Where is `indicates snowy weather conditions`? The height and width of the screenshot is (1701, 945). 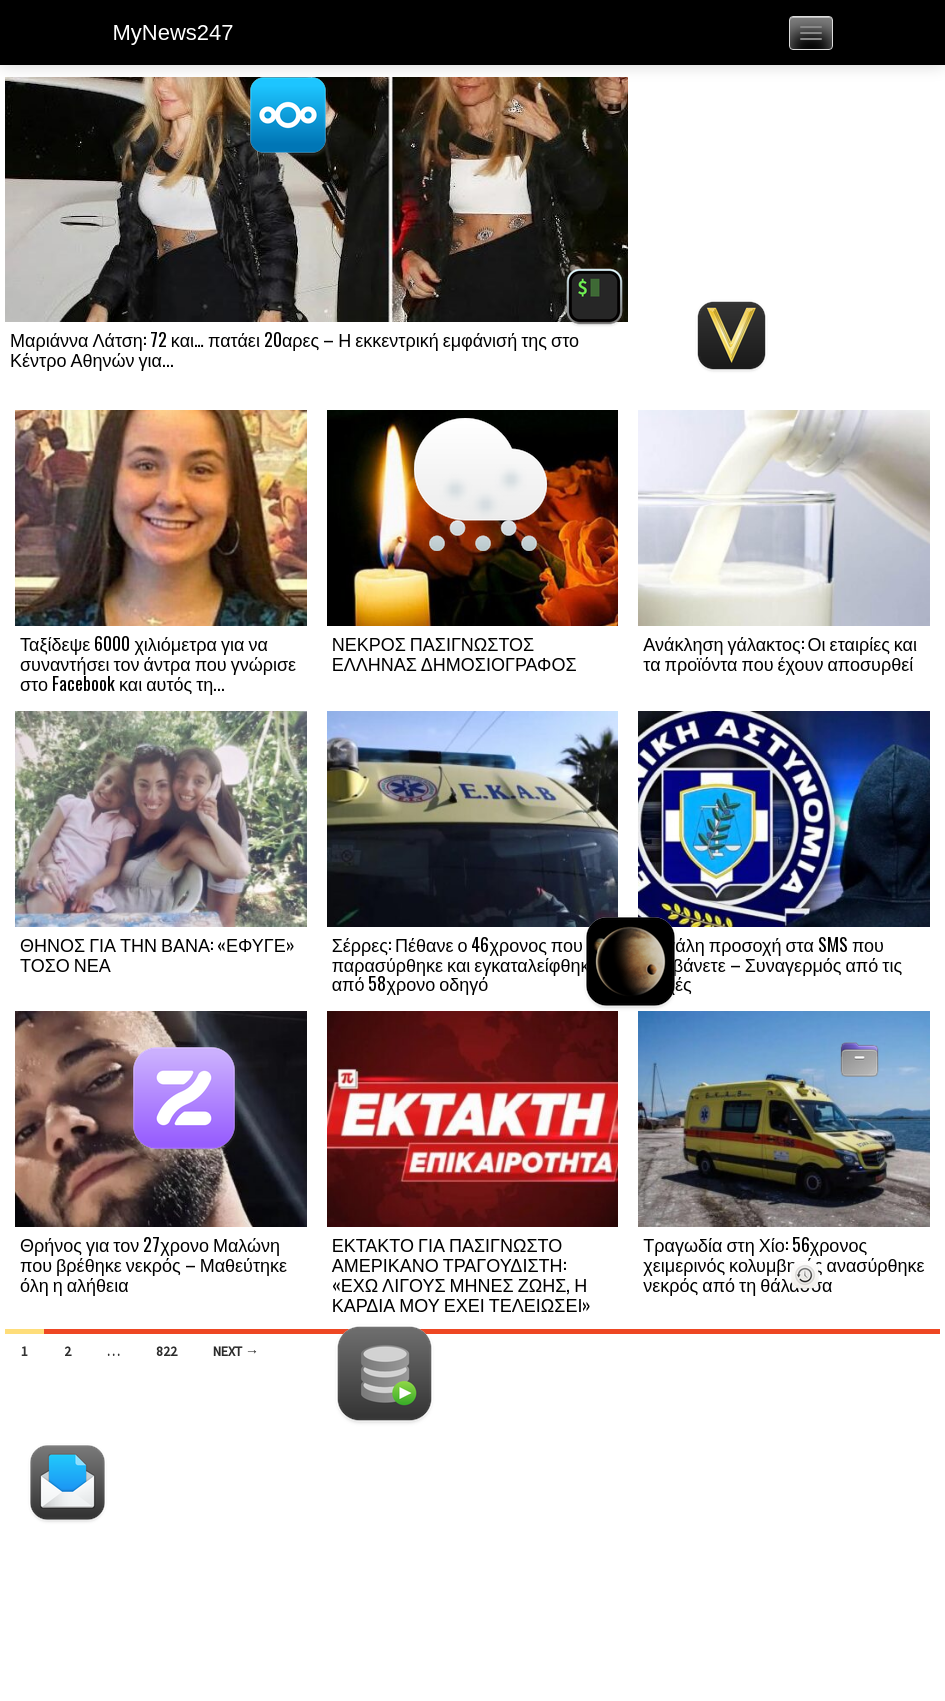 indicates snowy weather conditions is located at coordinates (480, 484).